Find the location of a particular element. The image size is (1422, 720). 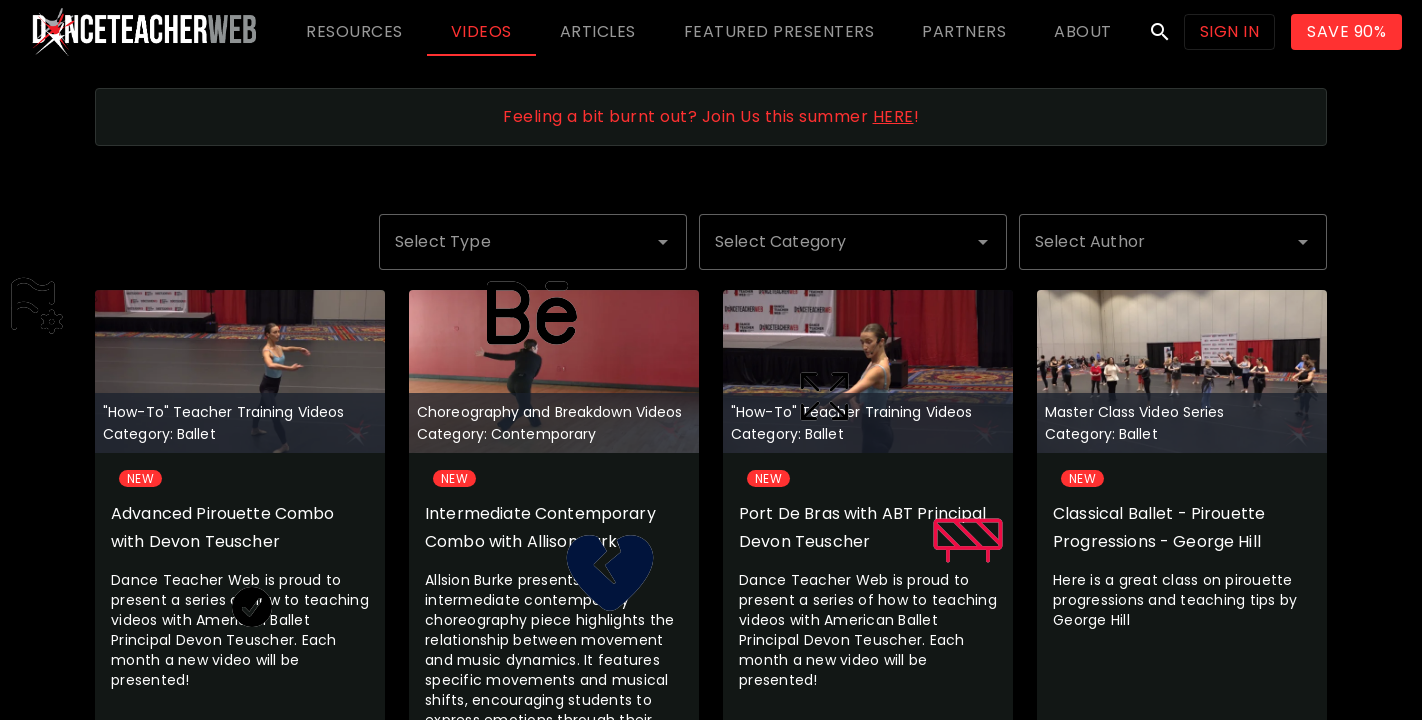

unlike or remove from favorites is located at coordinates (610, 573).